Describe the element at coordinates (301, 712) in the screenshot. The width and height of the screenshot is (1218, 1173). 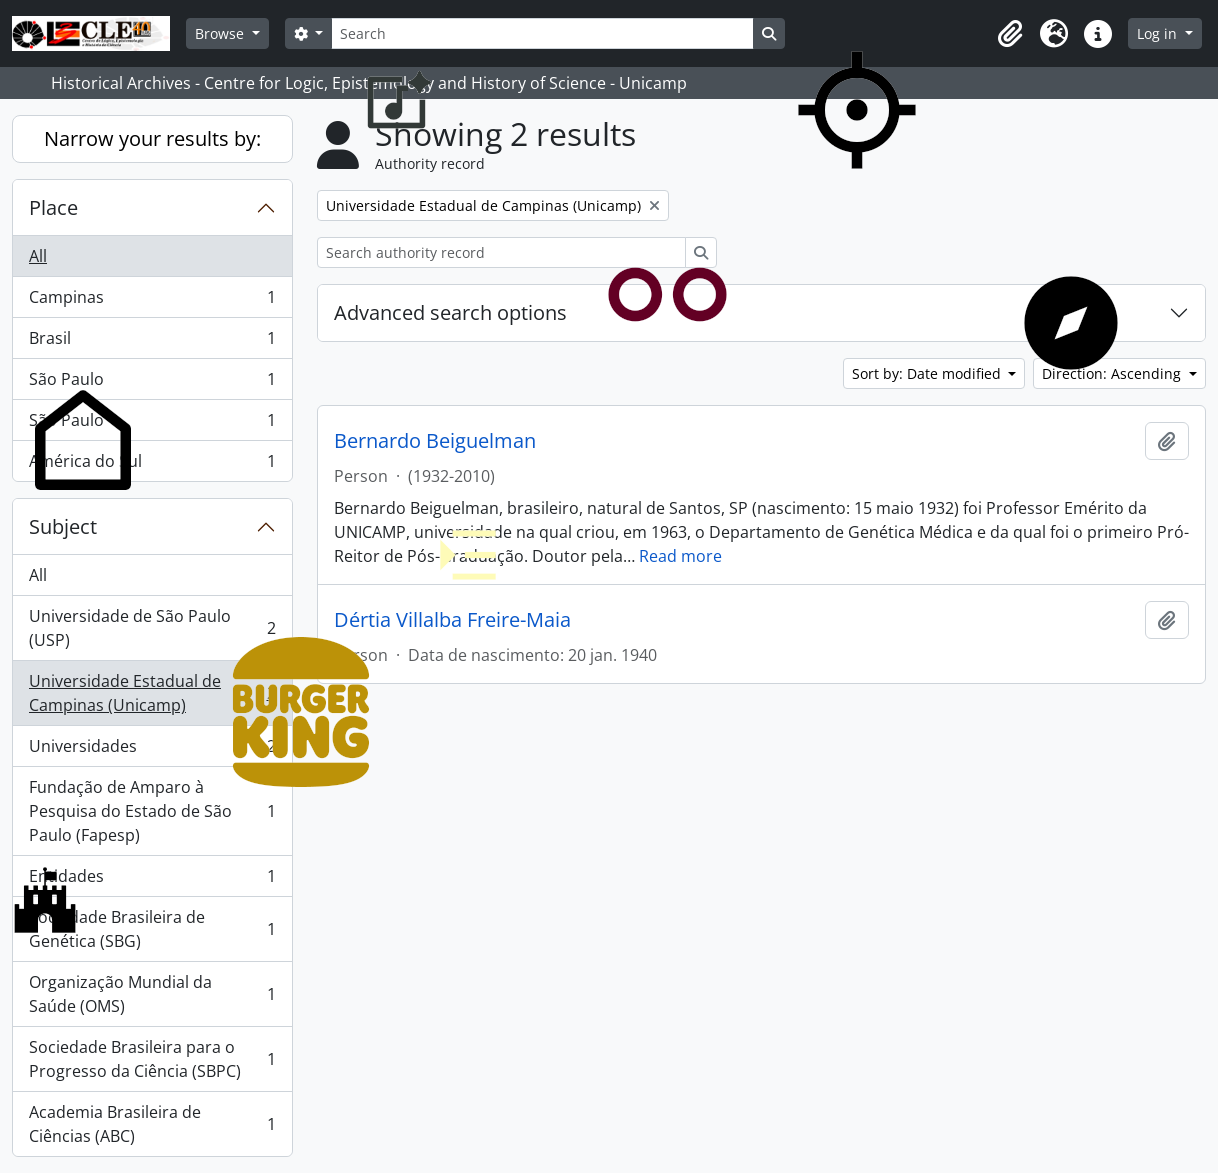
I see `open the Burger King app` at that location.